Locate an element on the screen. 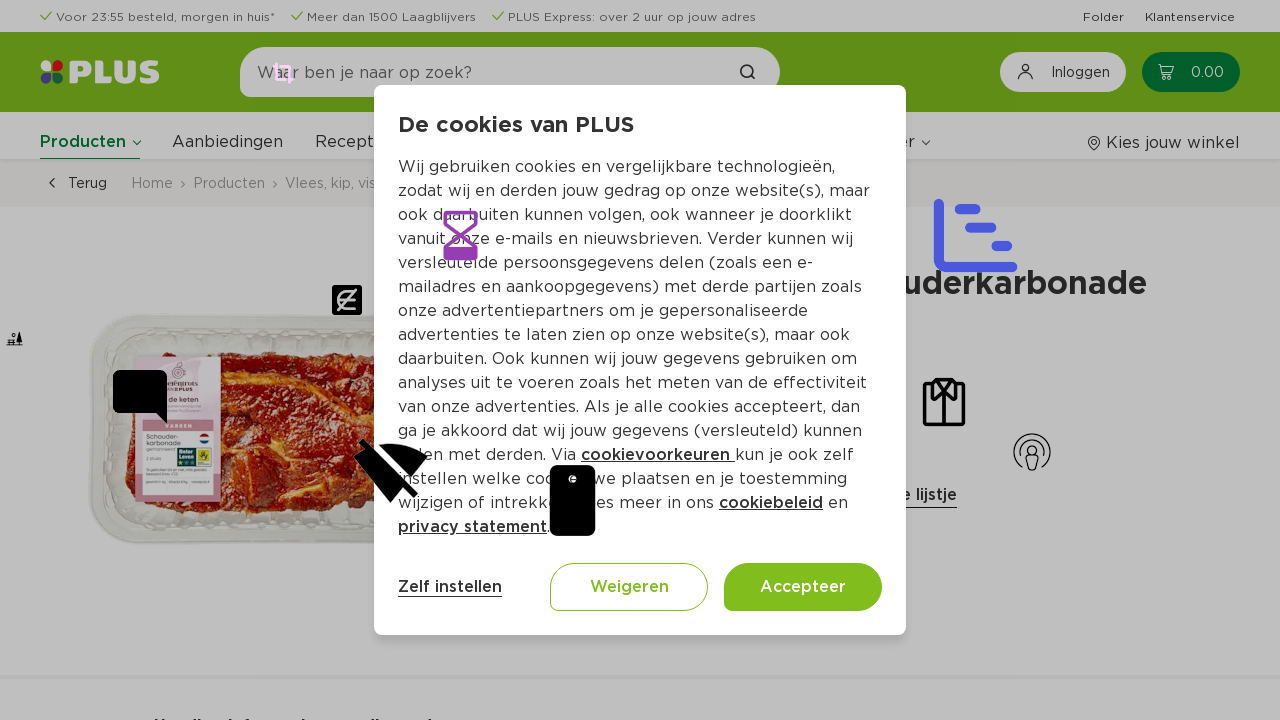 The width and height of the screenshot is (1280, 720). open apple podcasts app is located at coordinates (1032, 452).